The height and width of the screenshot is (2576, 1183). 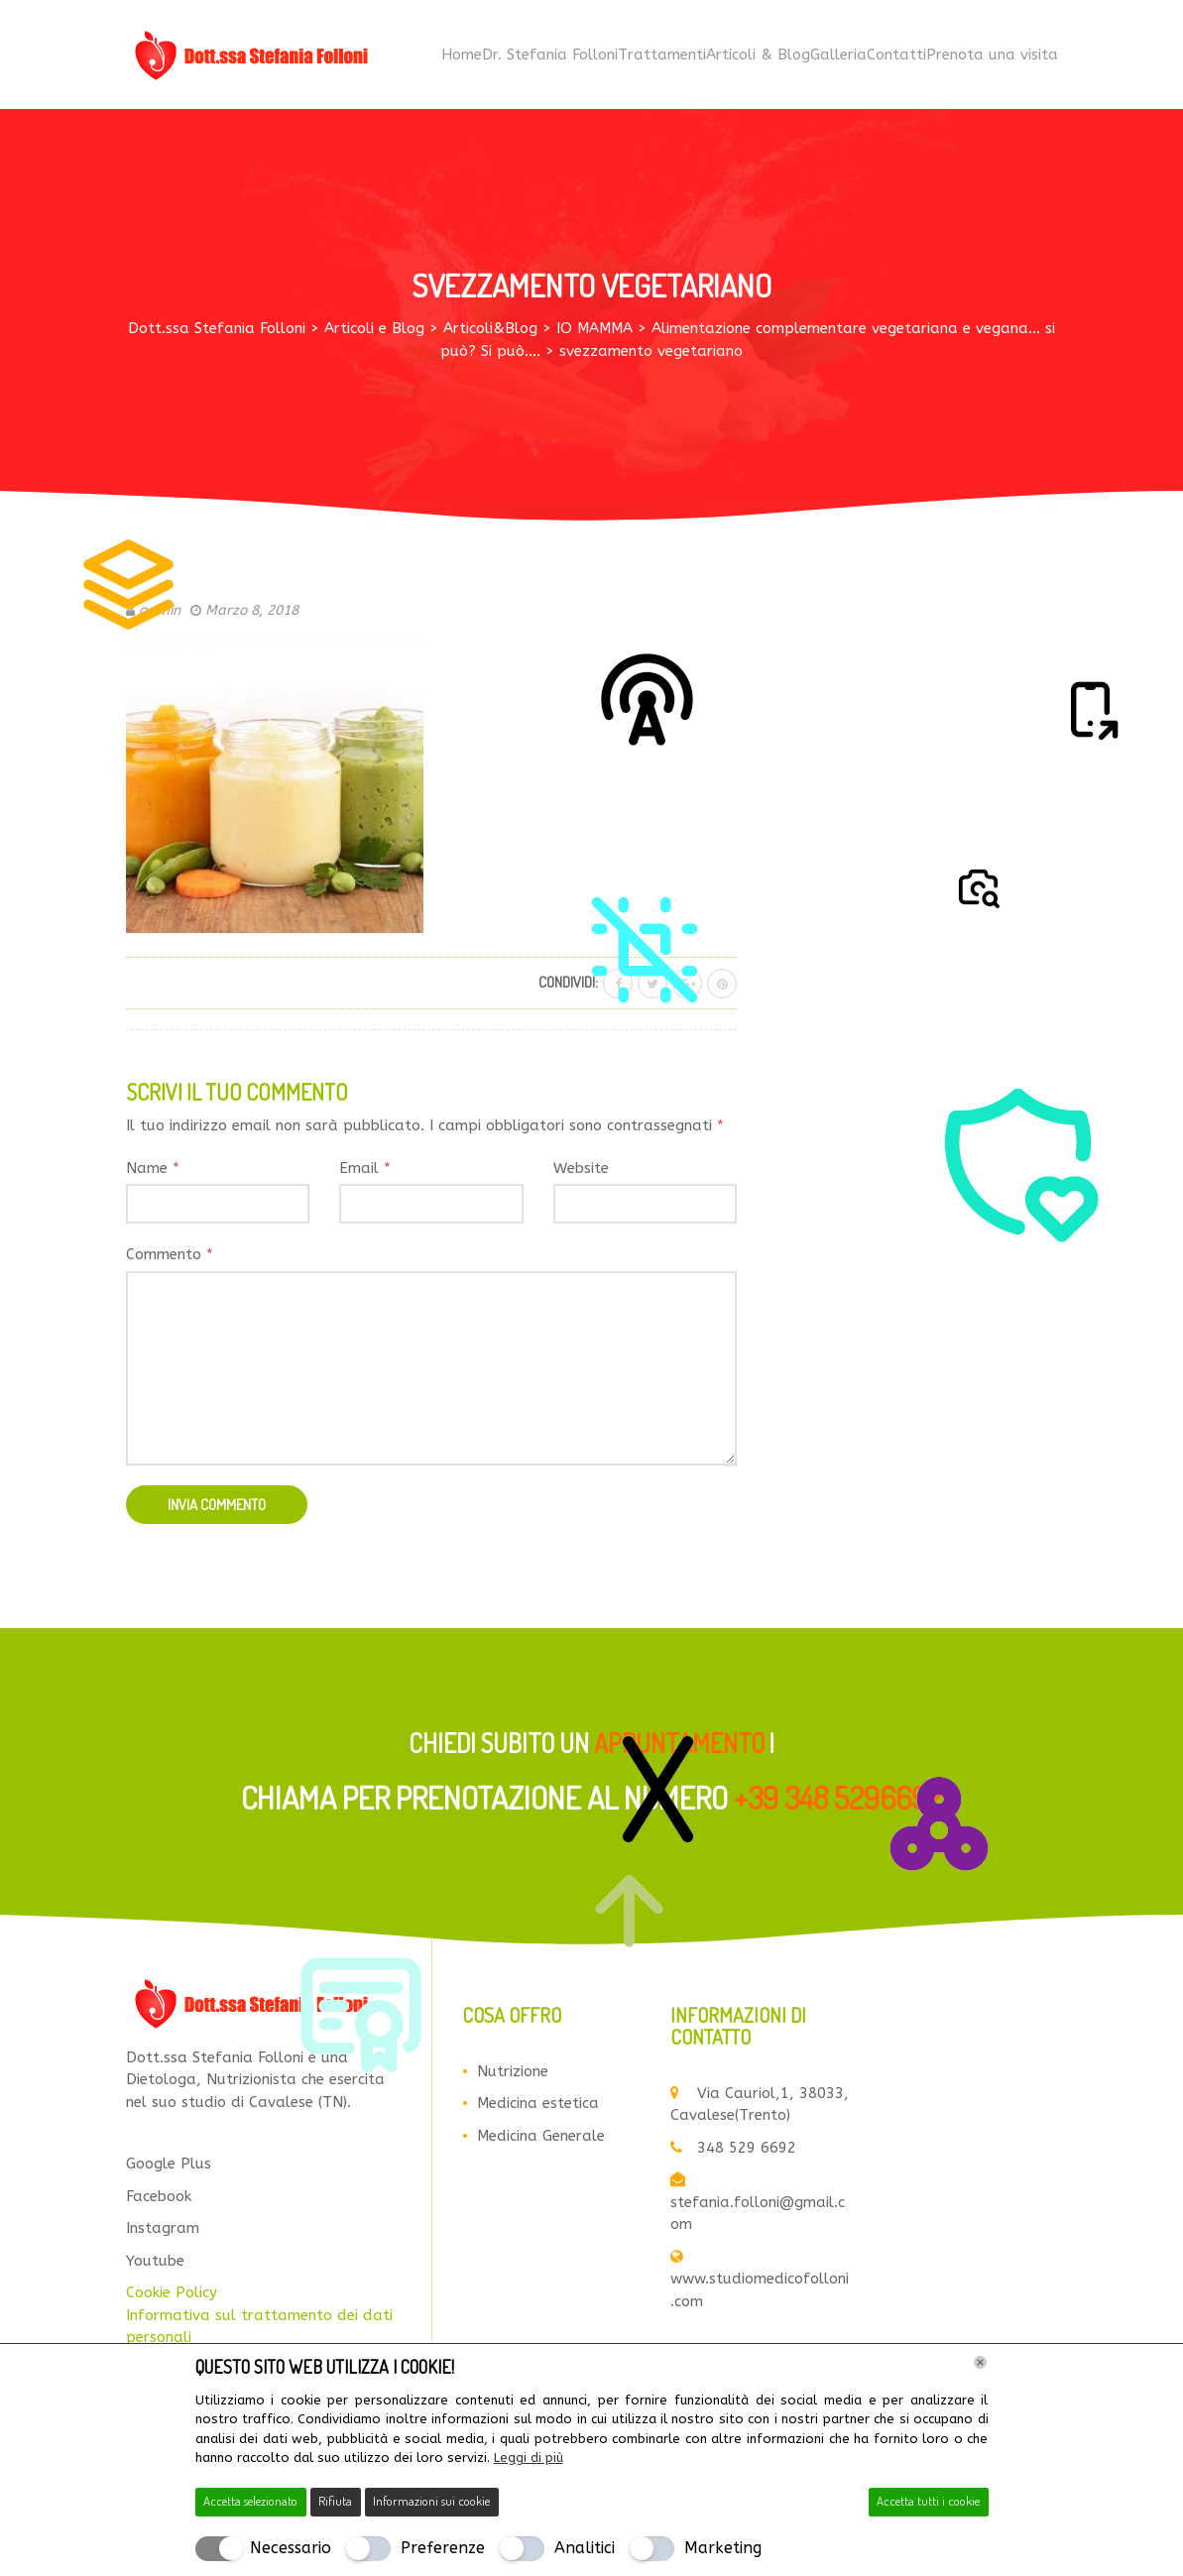 I want to click on fidget spinner toy or game icon, so click(x=939, y=1830).